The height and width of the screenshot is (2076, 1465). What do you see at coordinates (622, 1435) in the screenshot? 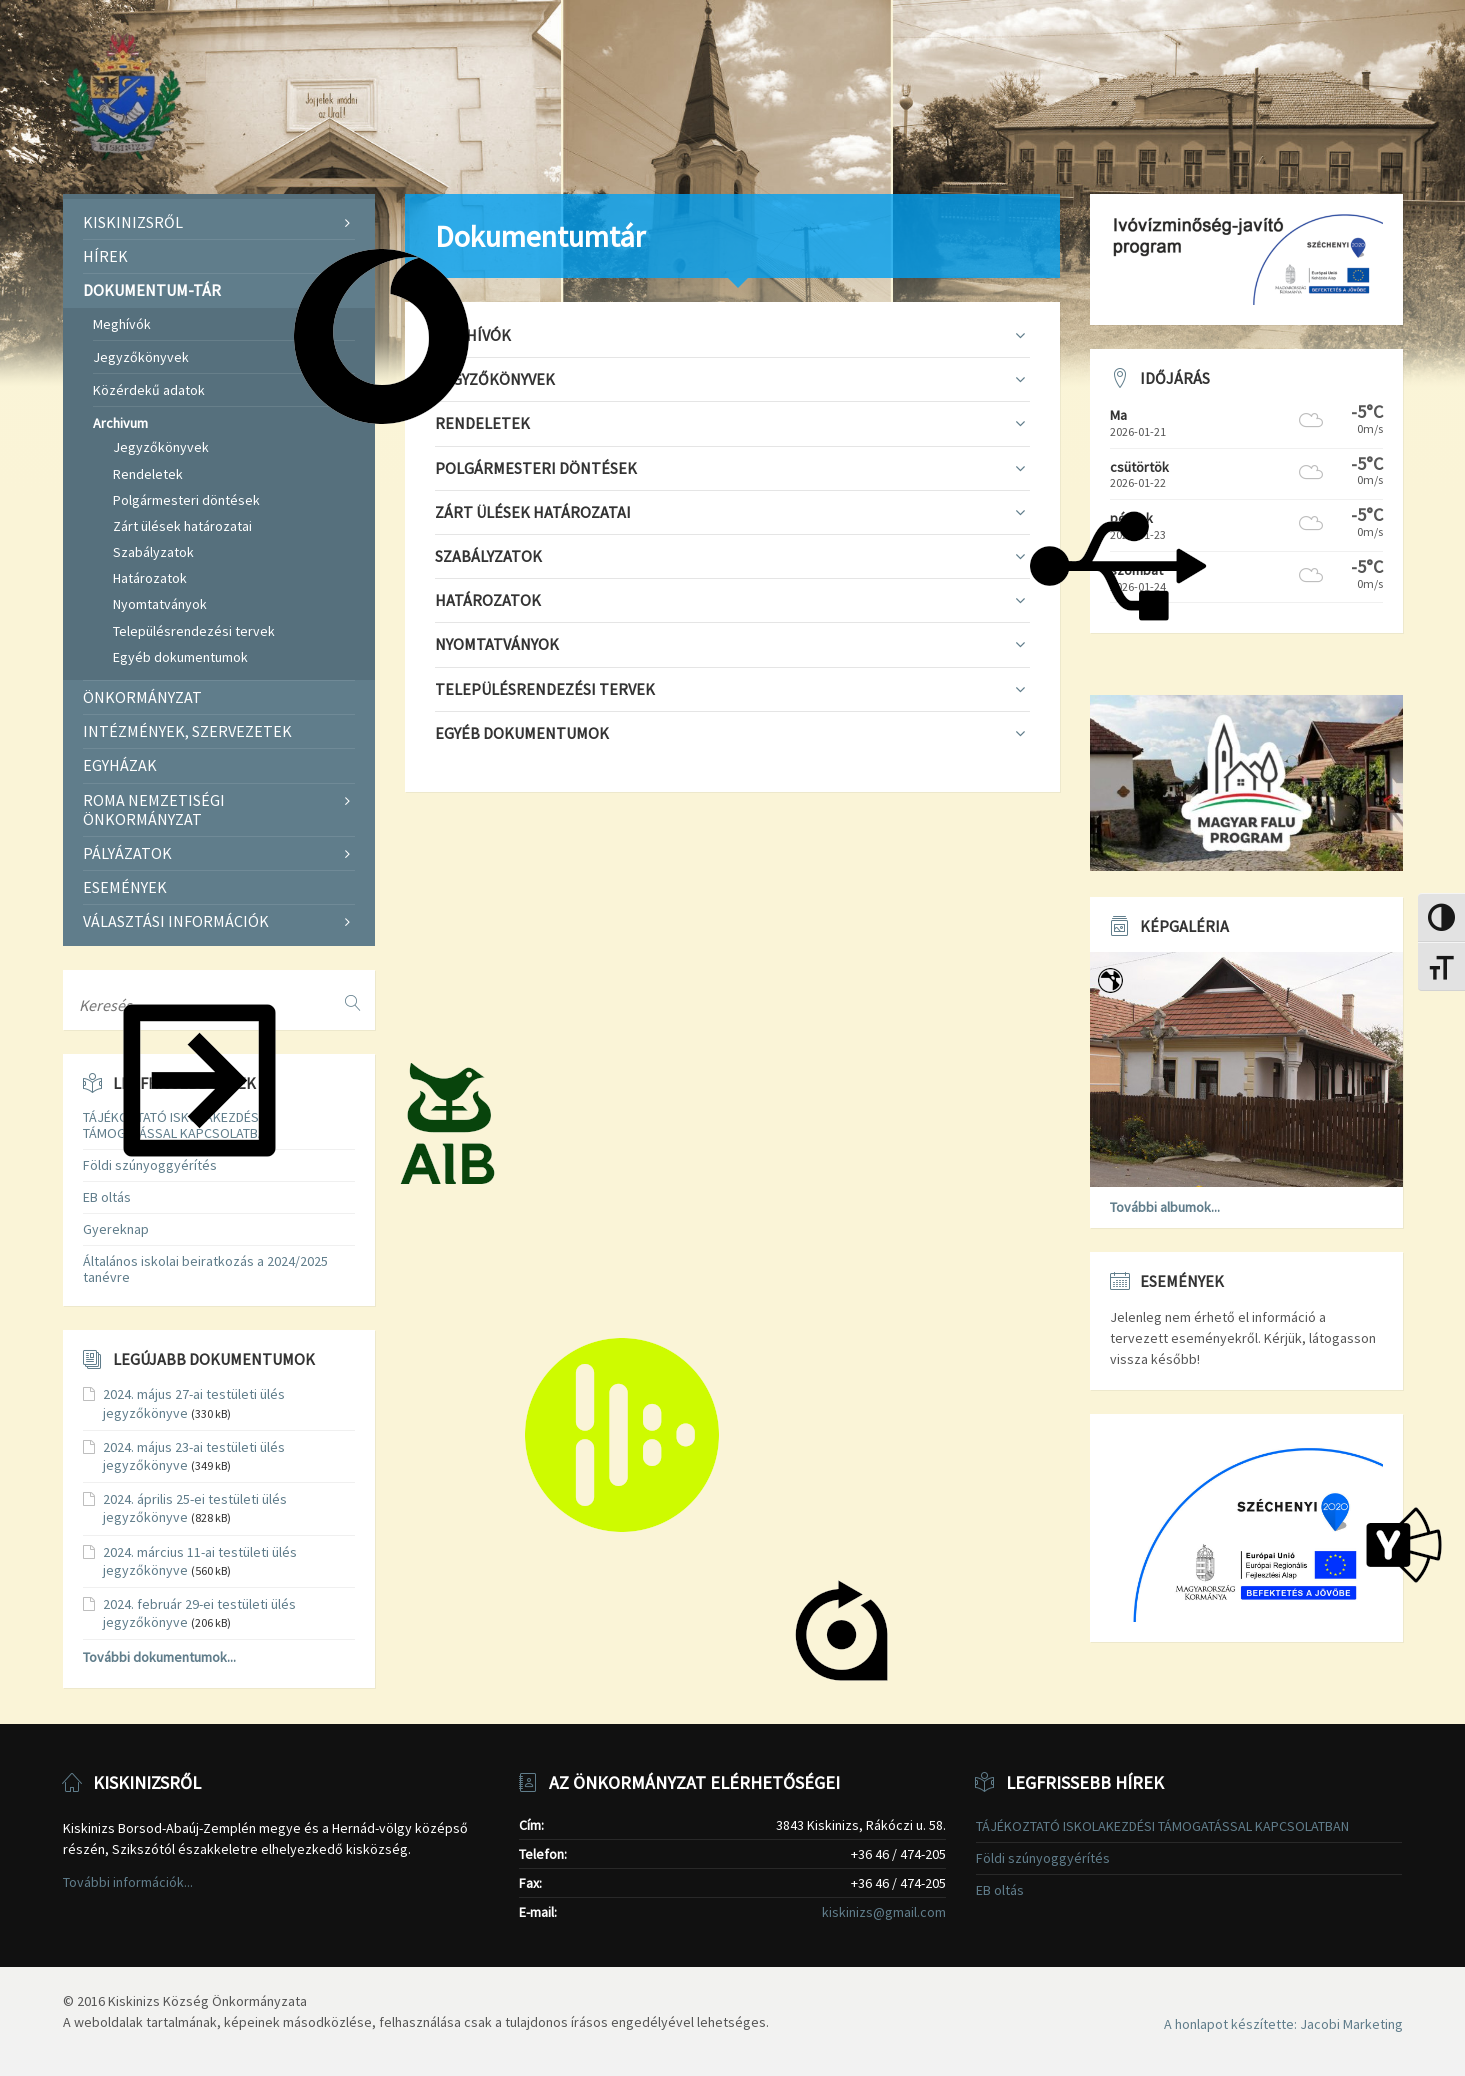
I see `open audioboom podcast platform` at bounding box center [622, 1435].